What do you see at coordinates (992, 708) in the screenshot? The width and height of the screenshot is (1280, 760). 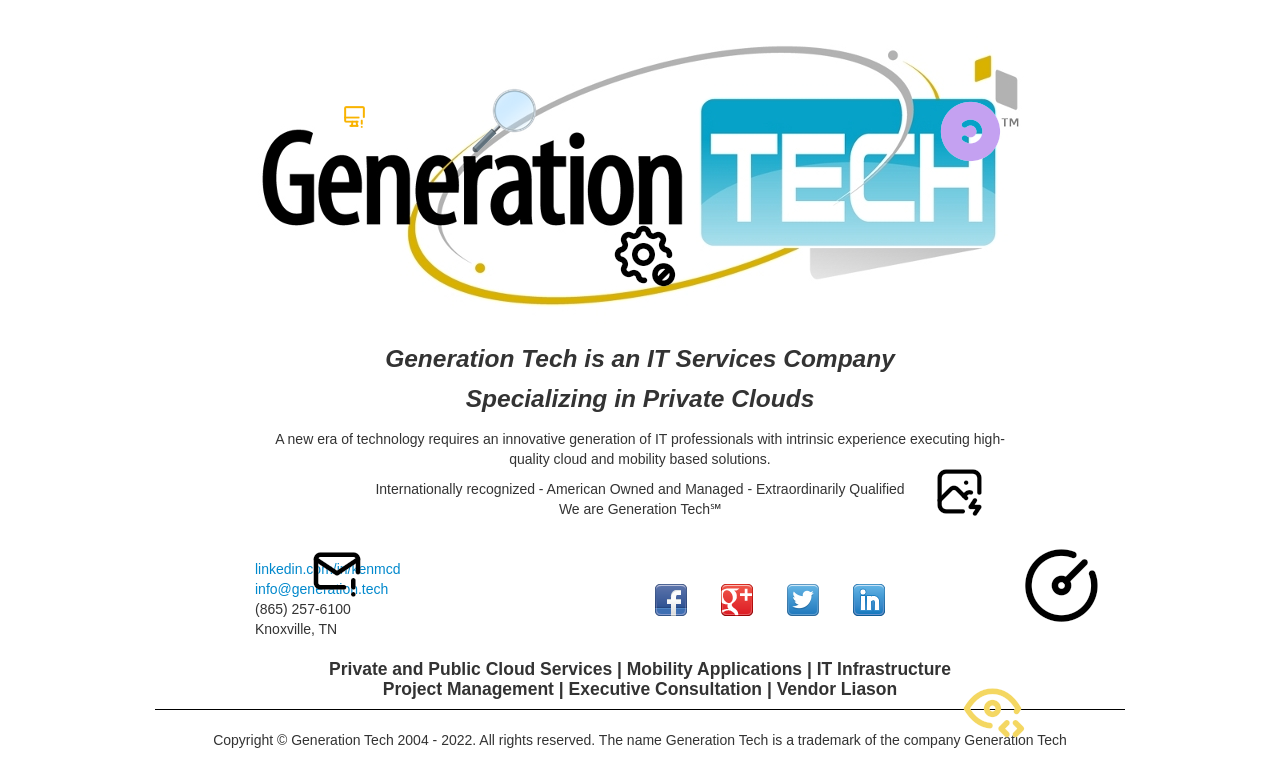 I see `view source code or inspect element` at bounding box center [992, 708].